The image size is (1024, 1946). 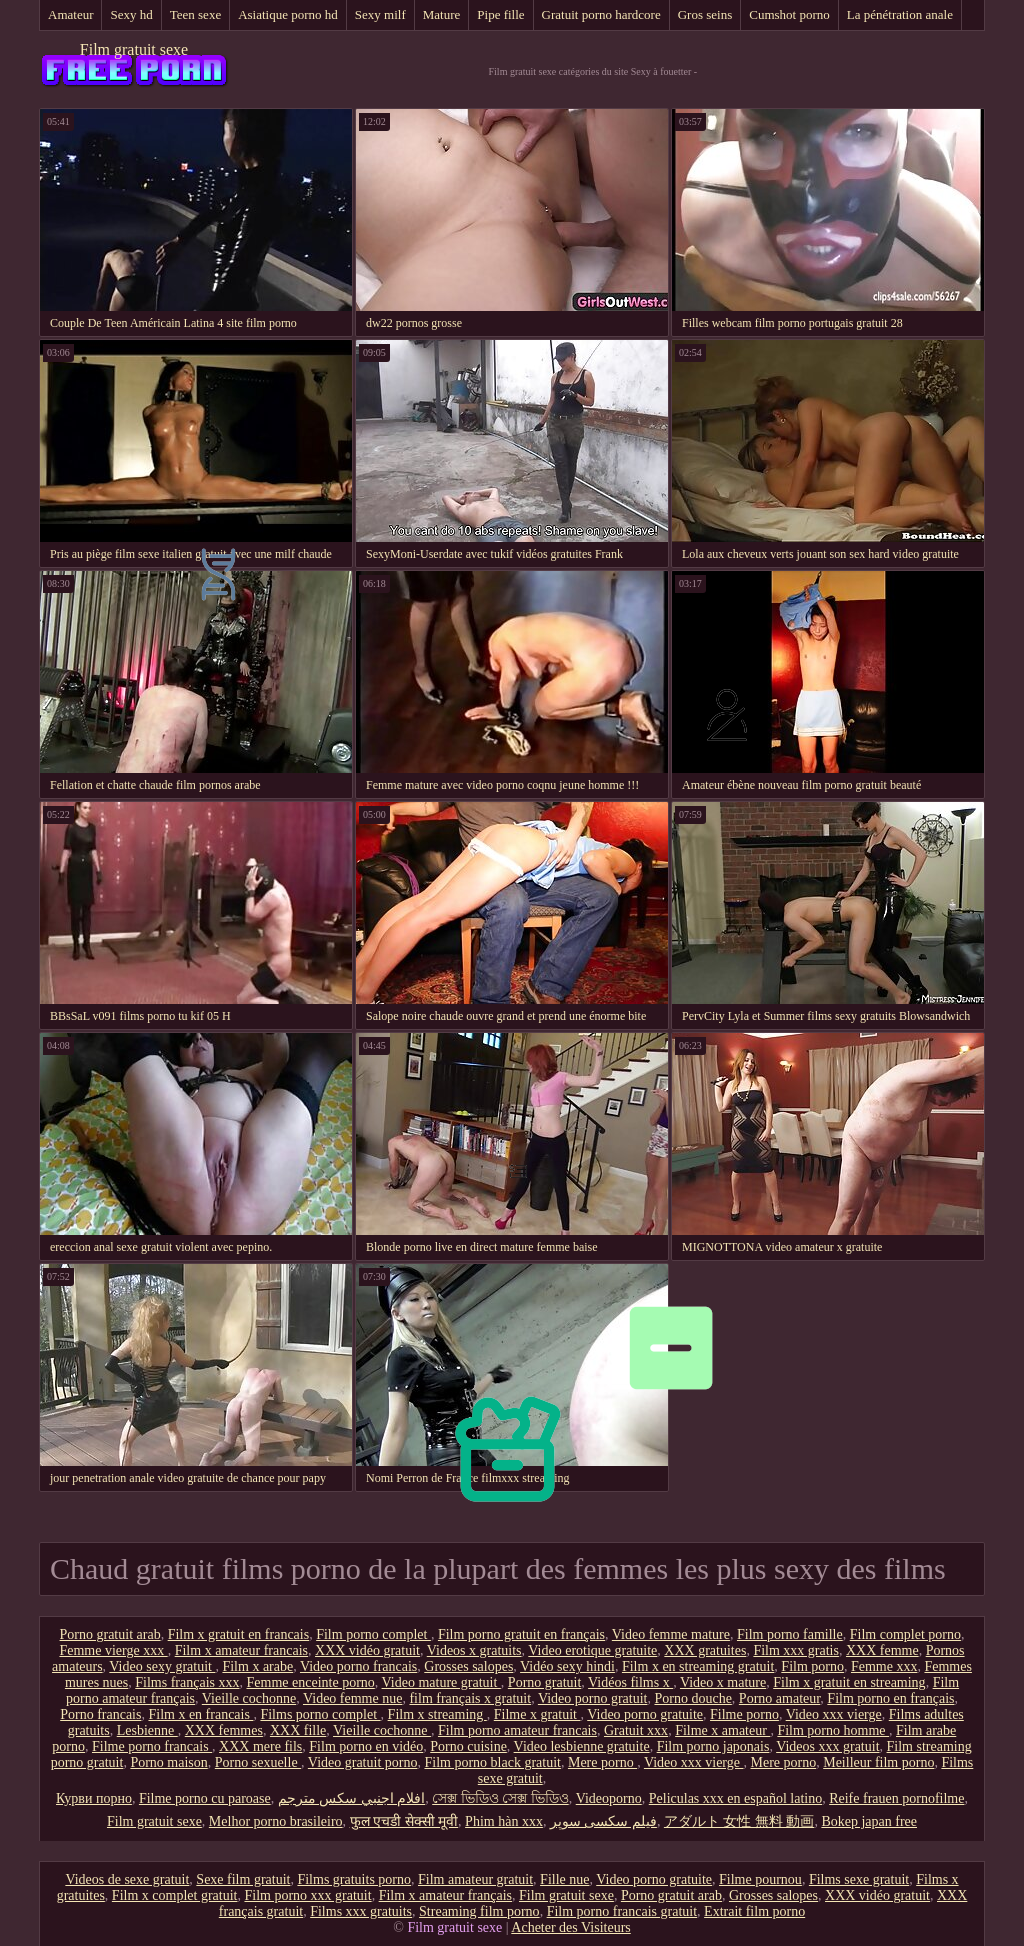 What do you see at coordinates (671, 1348) in the screenshot?
I see `collapse or minimize a section` at bounding box center [671, 1348].